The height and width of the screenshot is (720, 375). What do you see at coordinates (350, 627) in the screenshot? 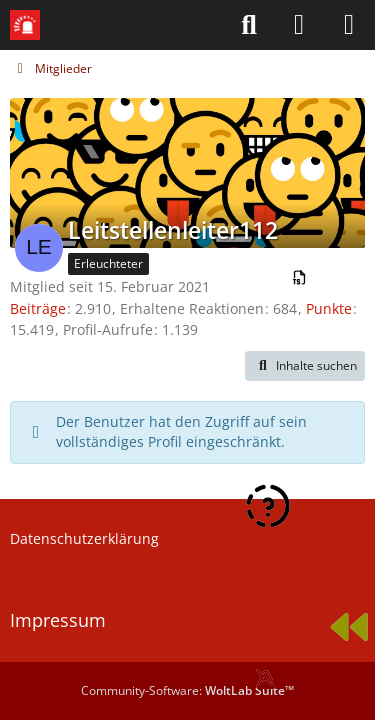
I see `go to previous track` at bounding box center [350, 627].